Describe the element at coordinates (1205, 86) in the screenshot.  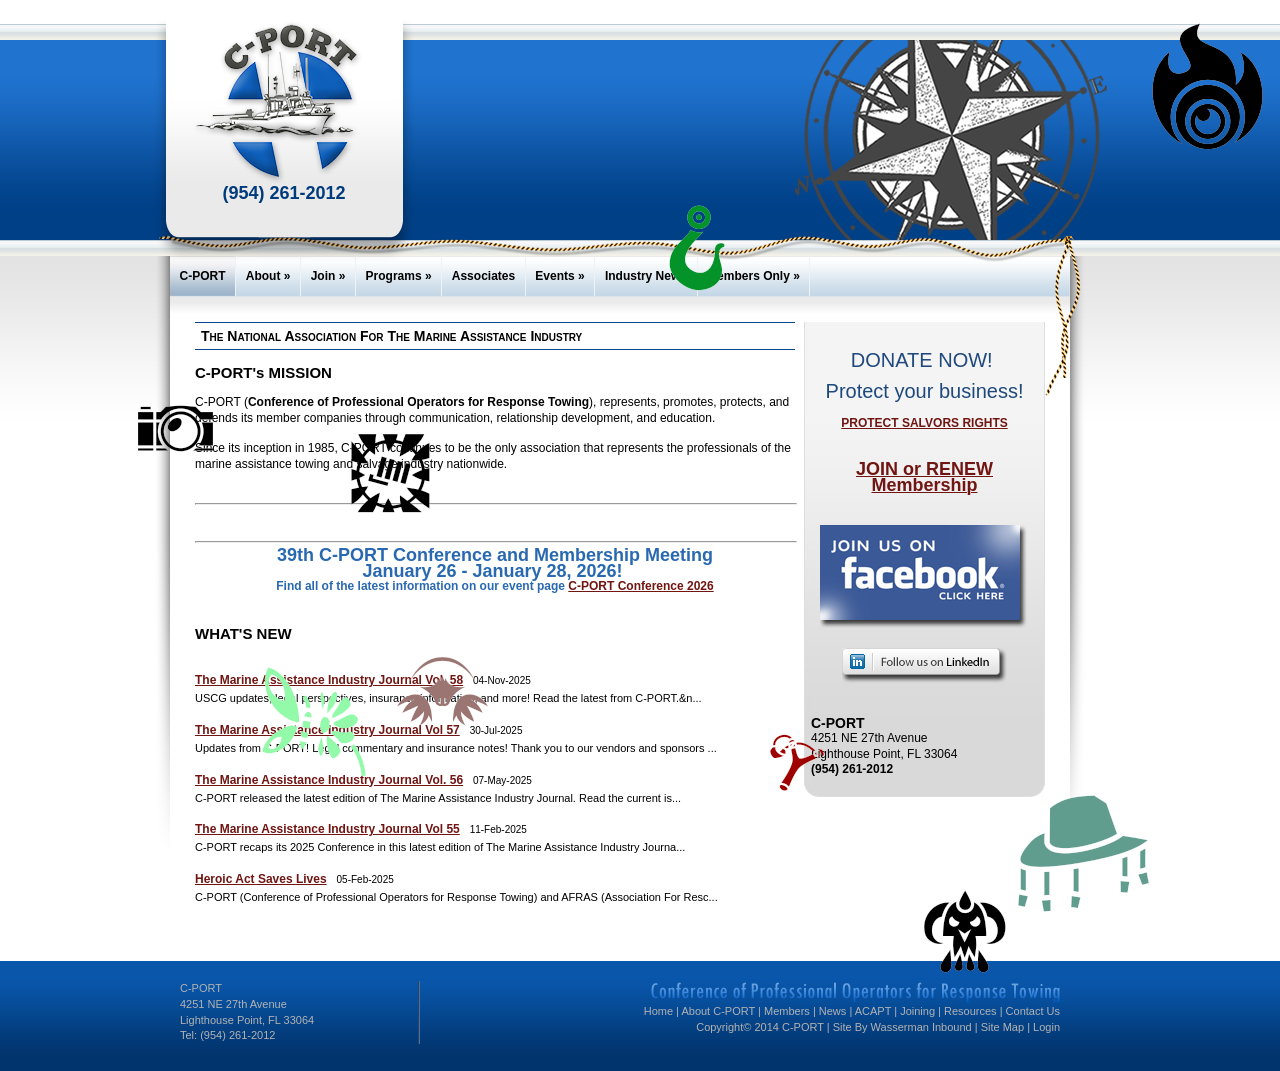
I see `activate fire vision or heat detection mode` at that location.